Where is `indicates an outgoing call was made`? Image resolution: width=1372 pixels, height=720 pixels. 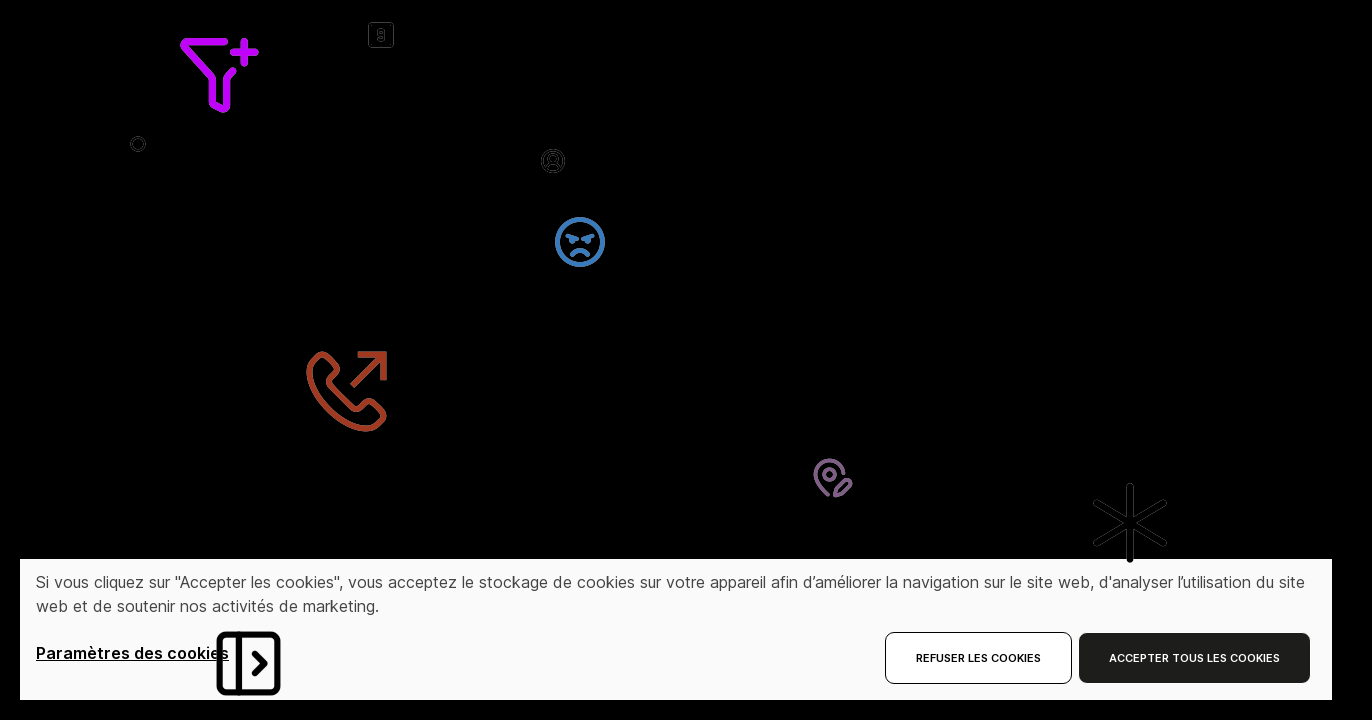
indicates an outgoing call was made is located at coordinates (346, 391).